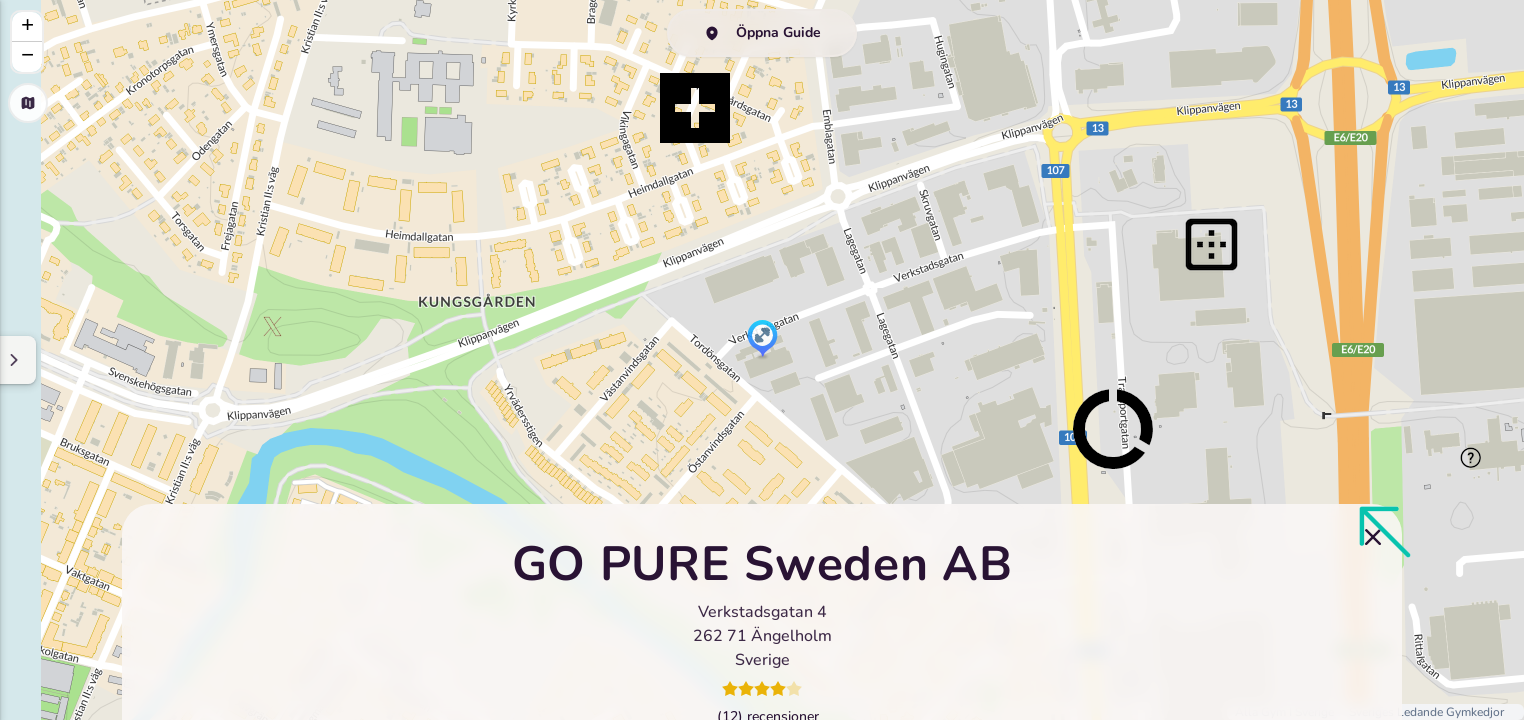 This screenshot has height=720, width=1524. Describe the element at coordinates (1385, 532) in the screenshot. I see `navigate back to previous screen` at that location.